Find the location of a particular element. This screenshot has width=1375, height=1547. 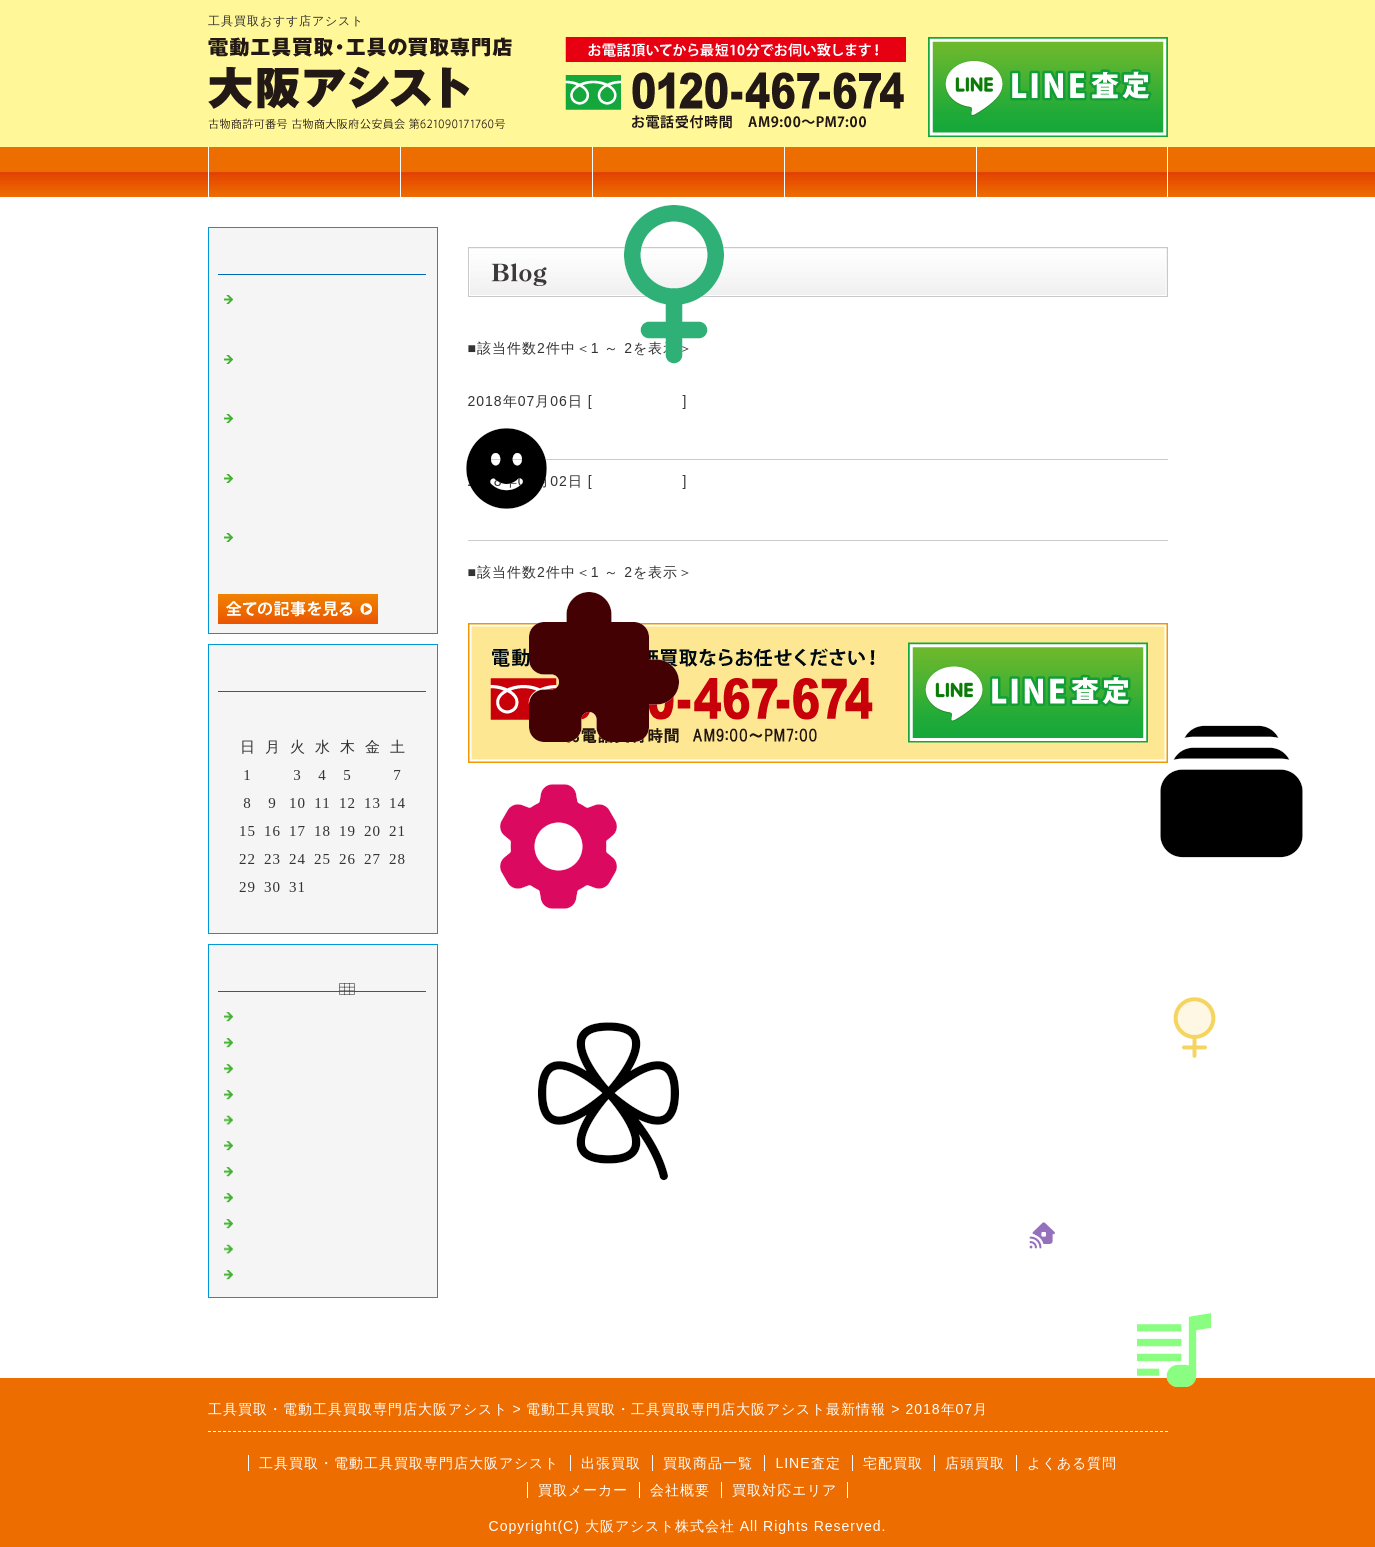

indicates female gender option is located at coordinates (674, 280).